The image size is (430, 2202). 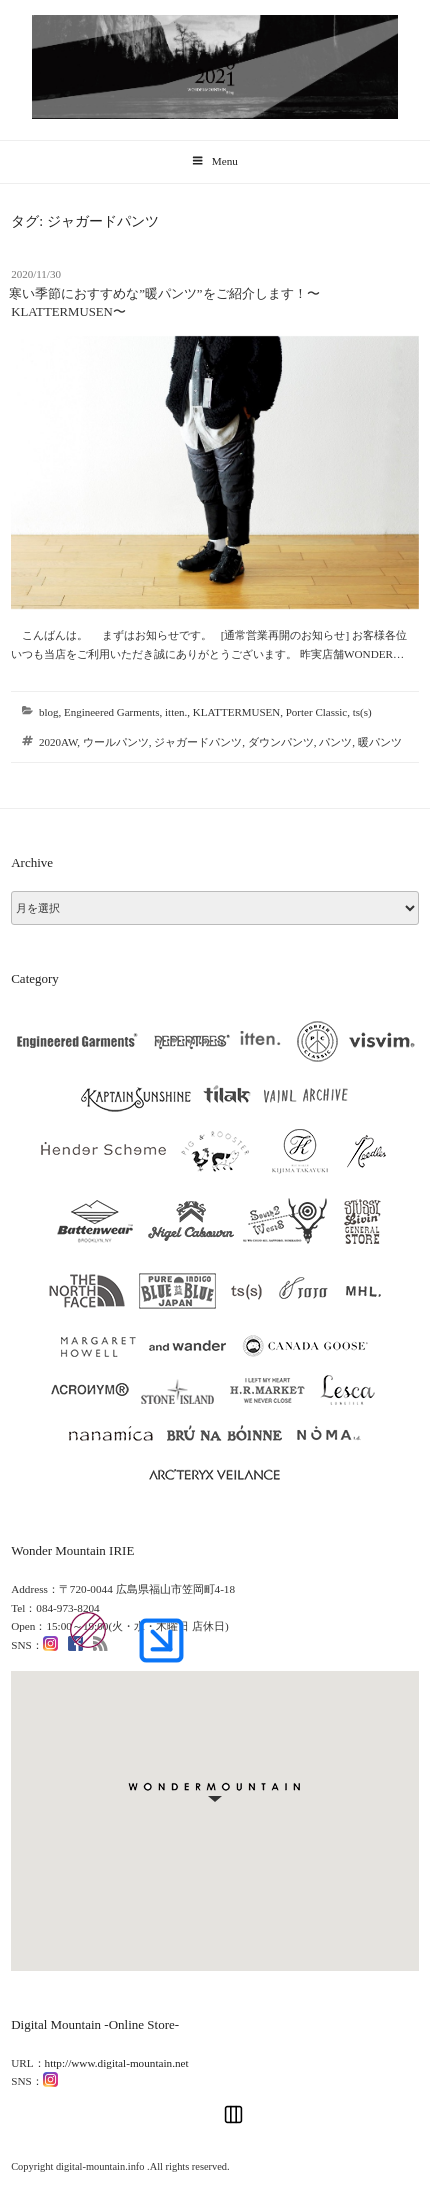 I want to click on switch to three-column layout, so click(x=233, y=2114).